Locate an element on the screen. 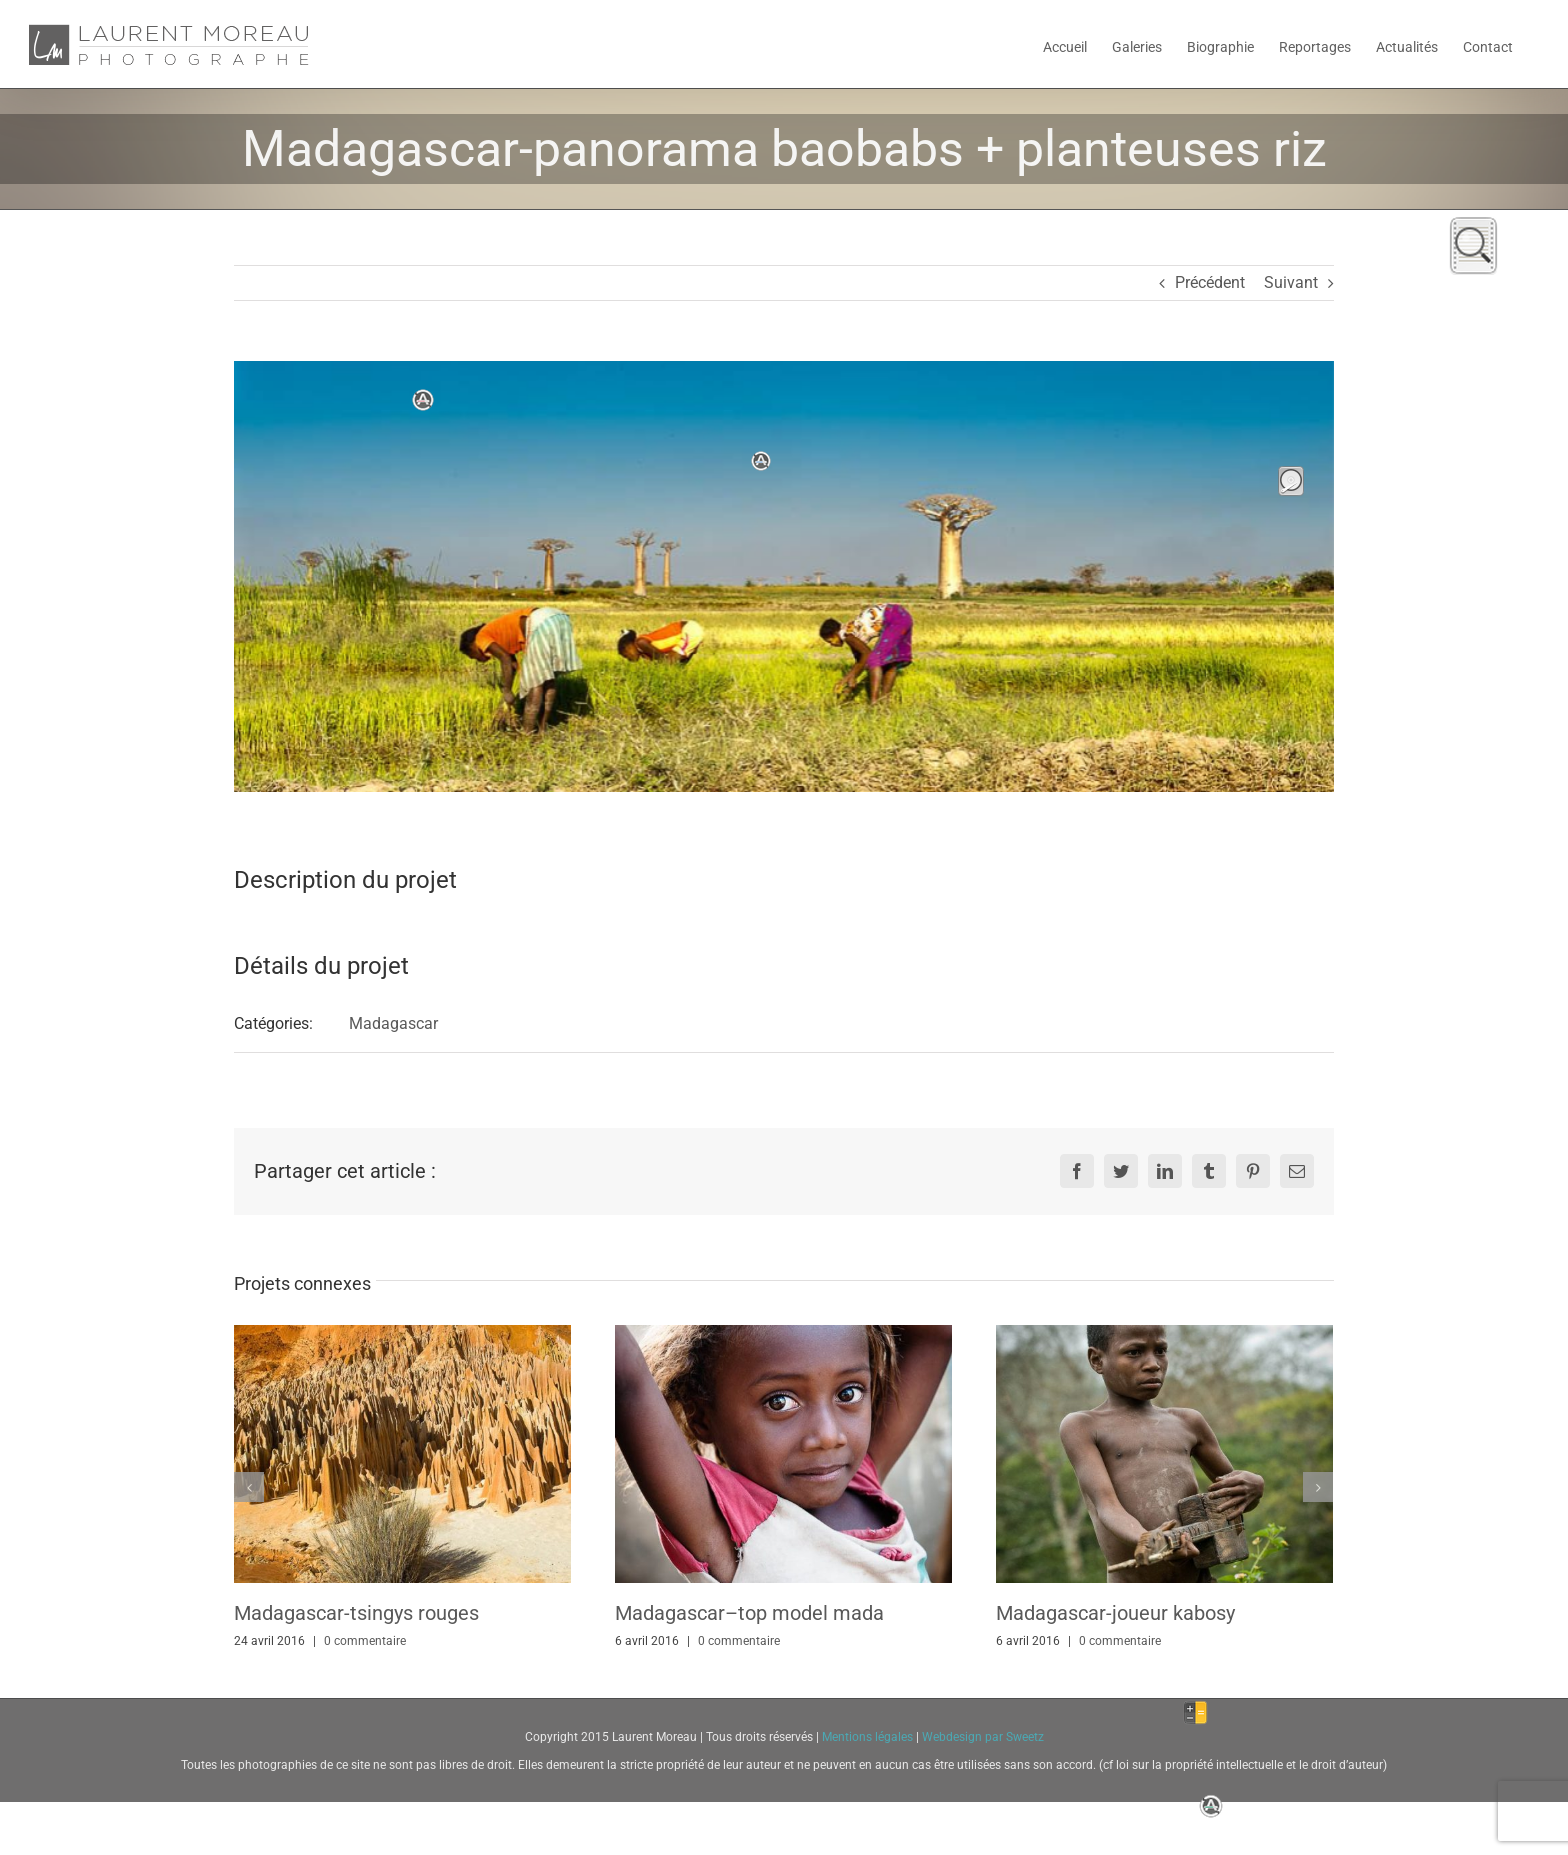 This screenshot has width=1568, height=1855. open the software update application is located at coordinates (761, 461).